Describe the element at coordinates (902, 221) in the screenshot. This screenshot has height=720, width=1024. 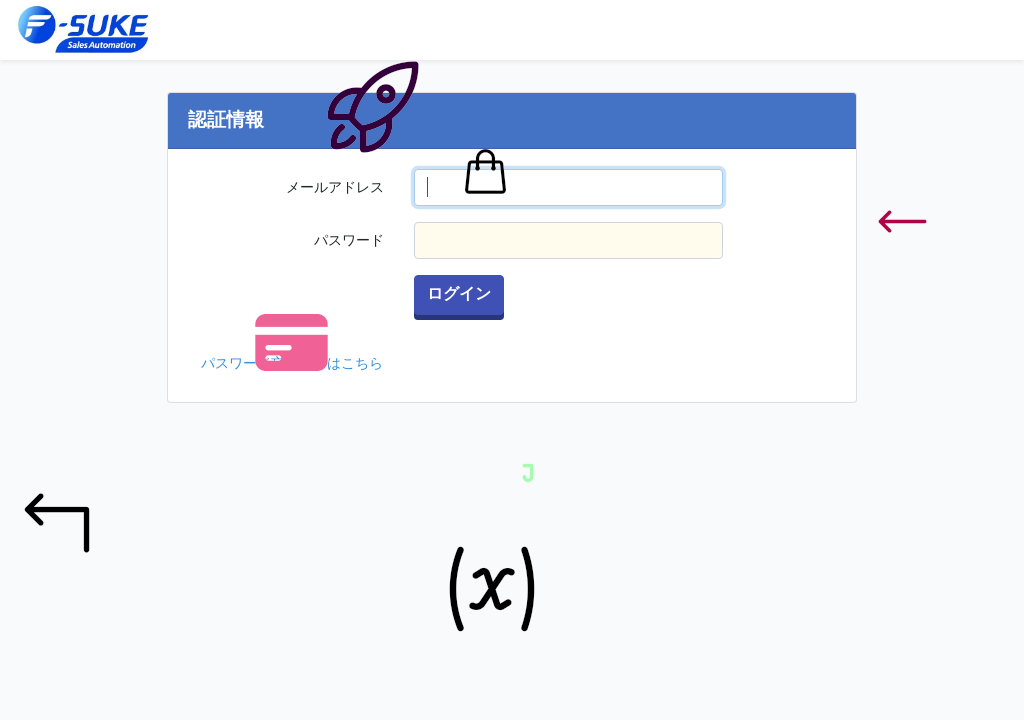
I see `go back to the previous page` at that location.